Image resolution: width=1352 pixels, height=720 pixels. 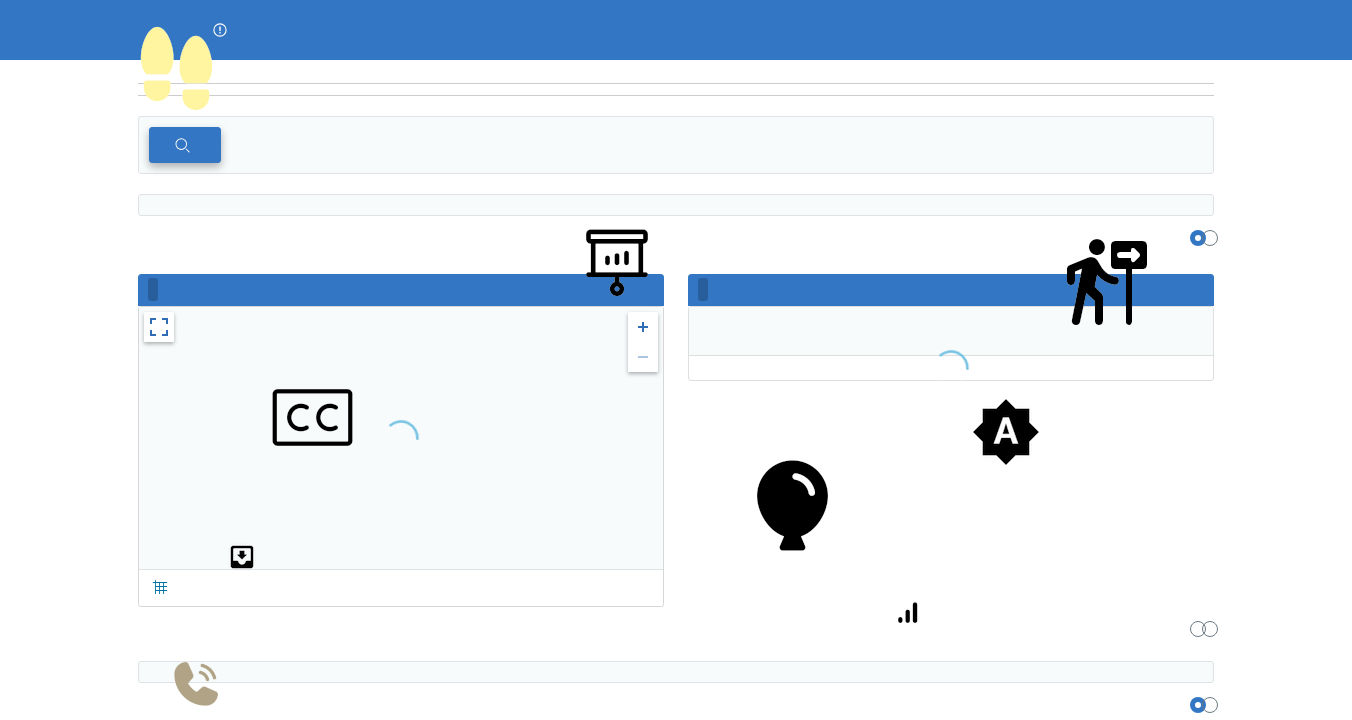 I want to click on indicates medium cellular signal strength, so click(x=916, y=607).